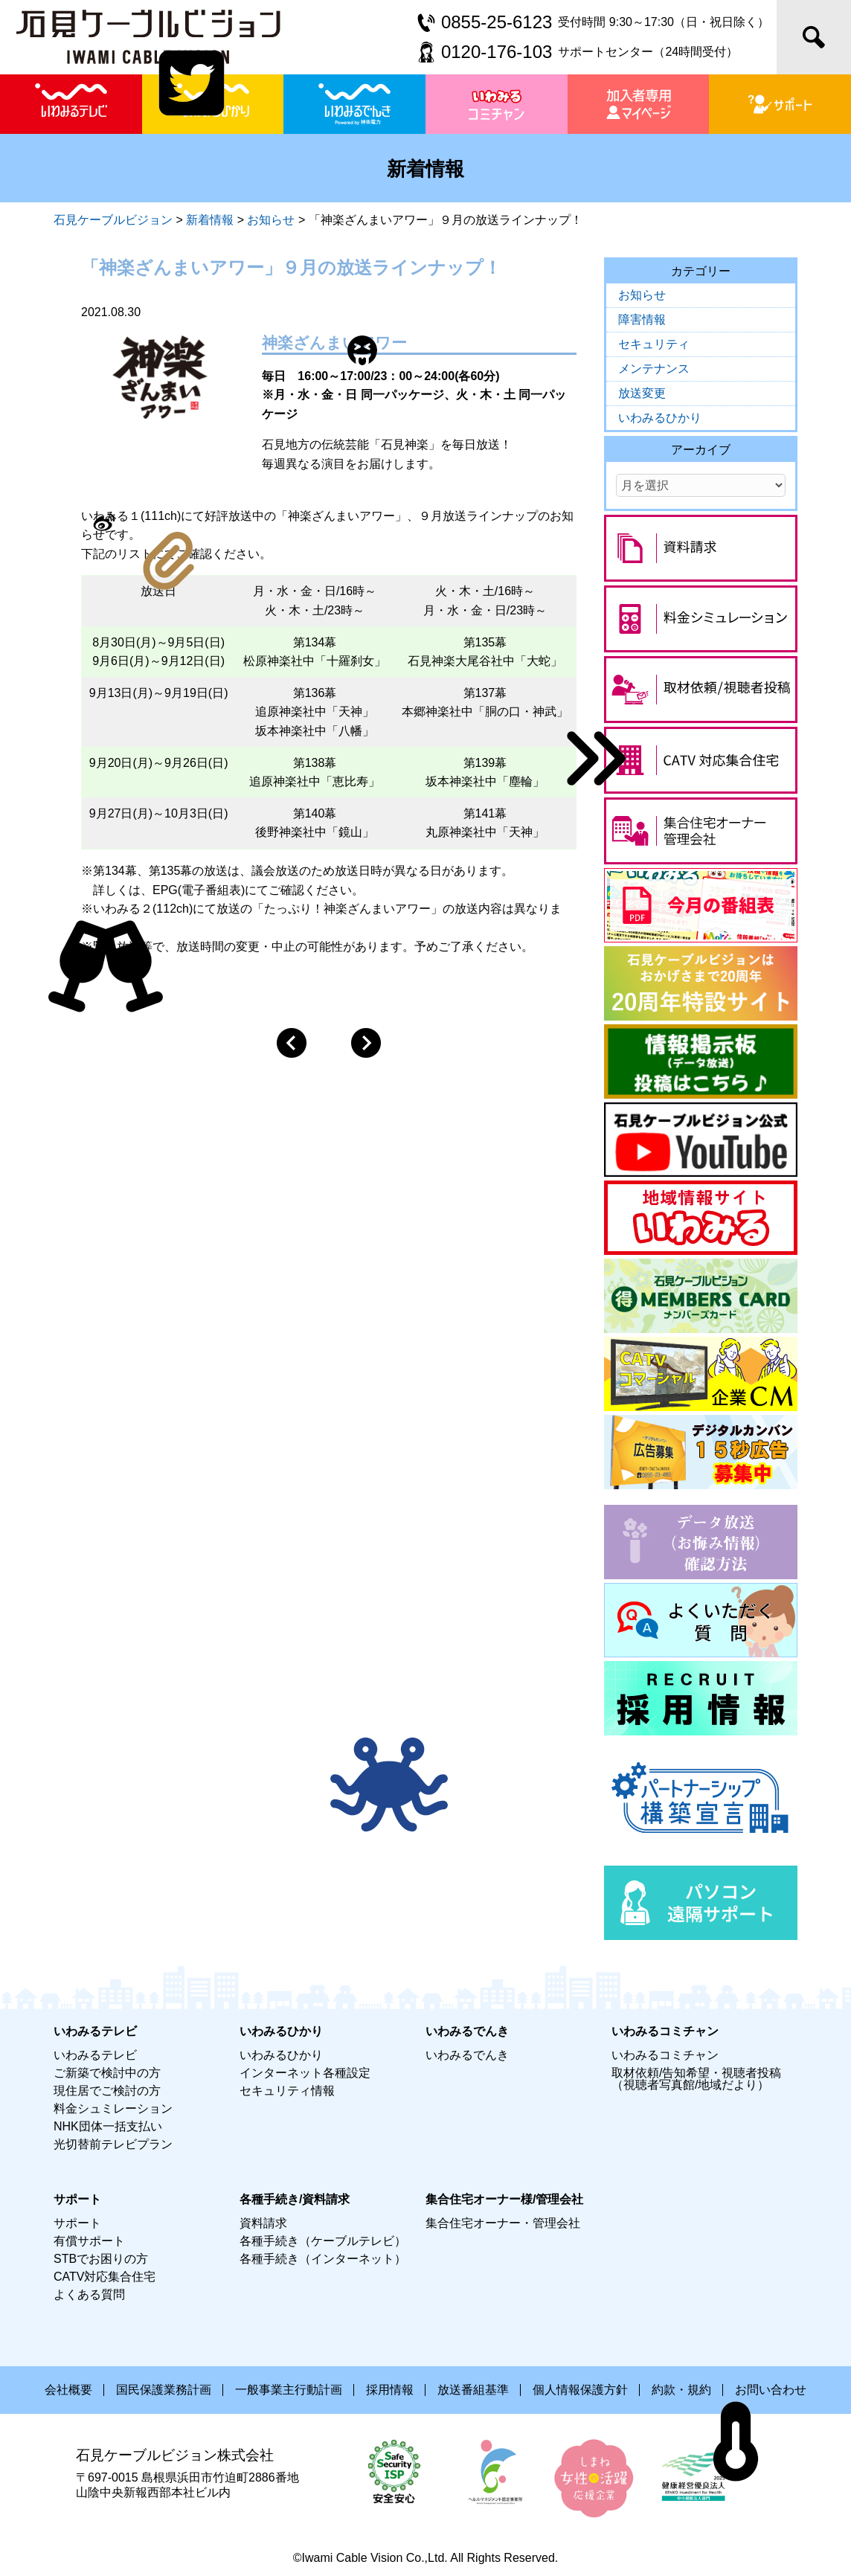 Image resolution: width=851 pixels, height=2576 pixels. I want to click on skip forward or advance to next item, so click(594, 758).